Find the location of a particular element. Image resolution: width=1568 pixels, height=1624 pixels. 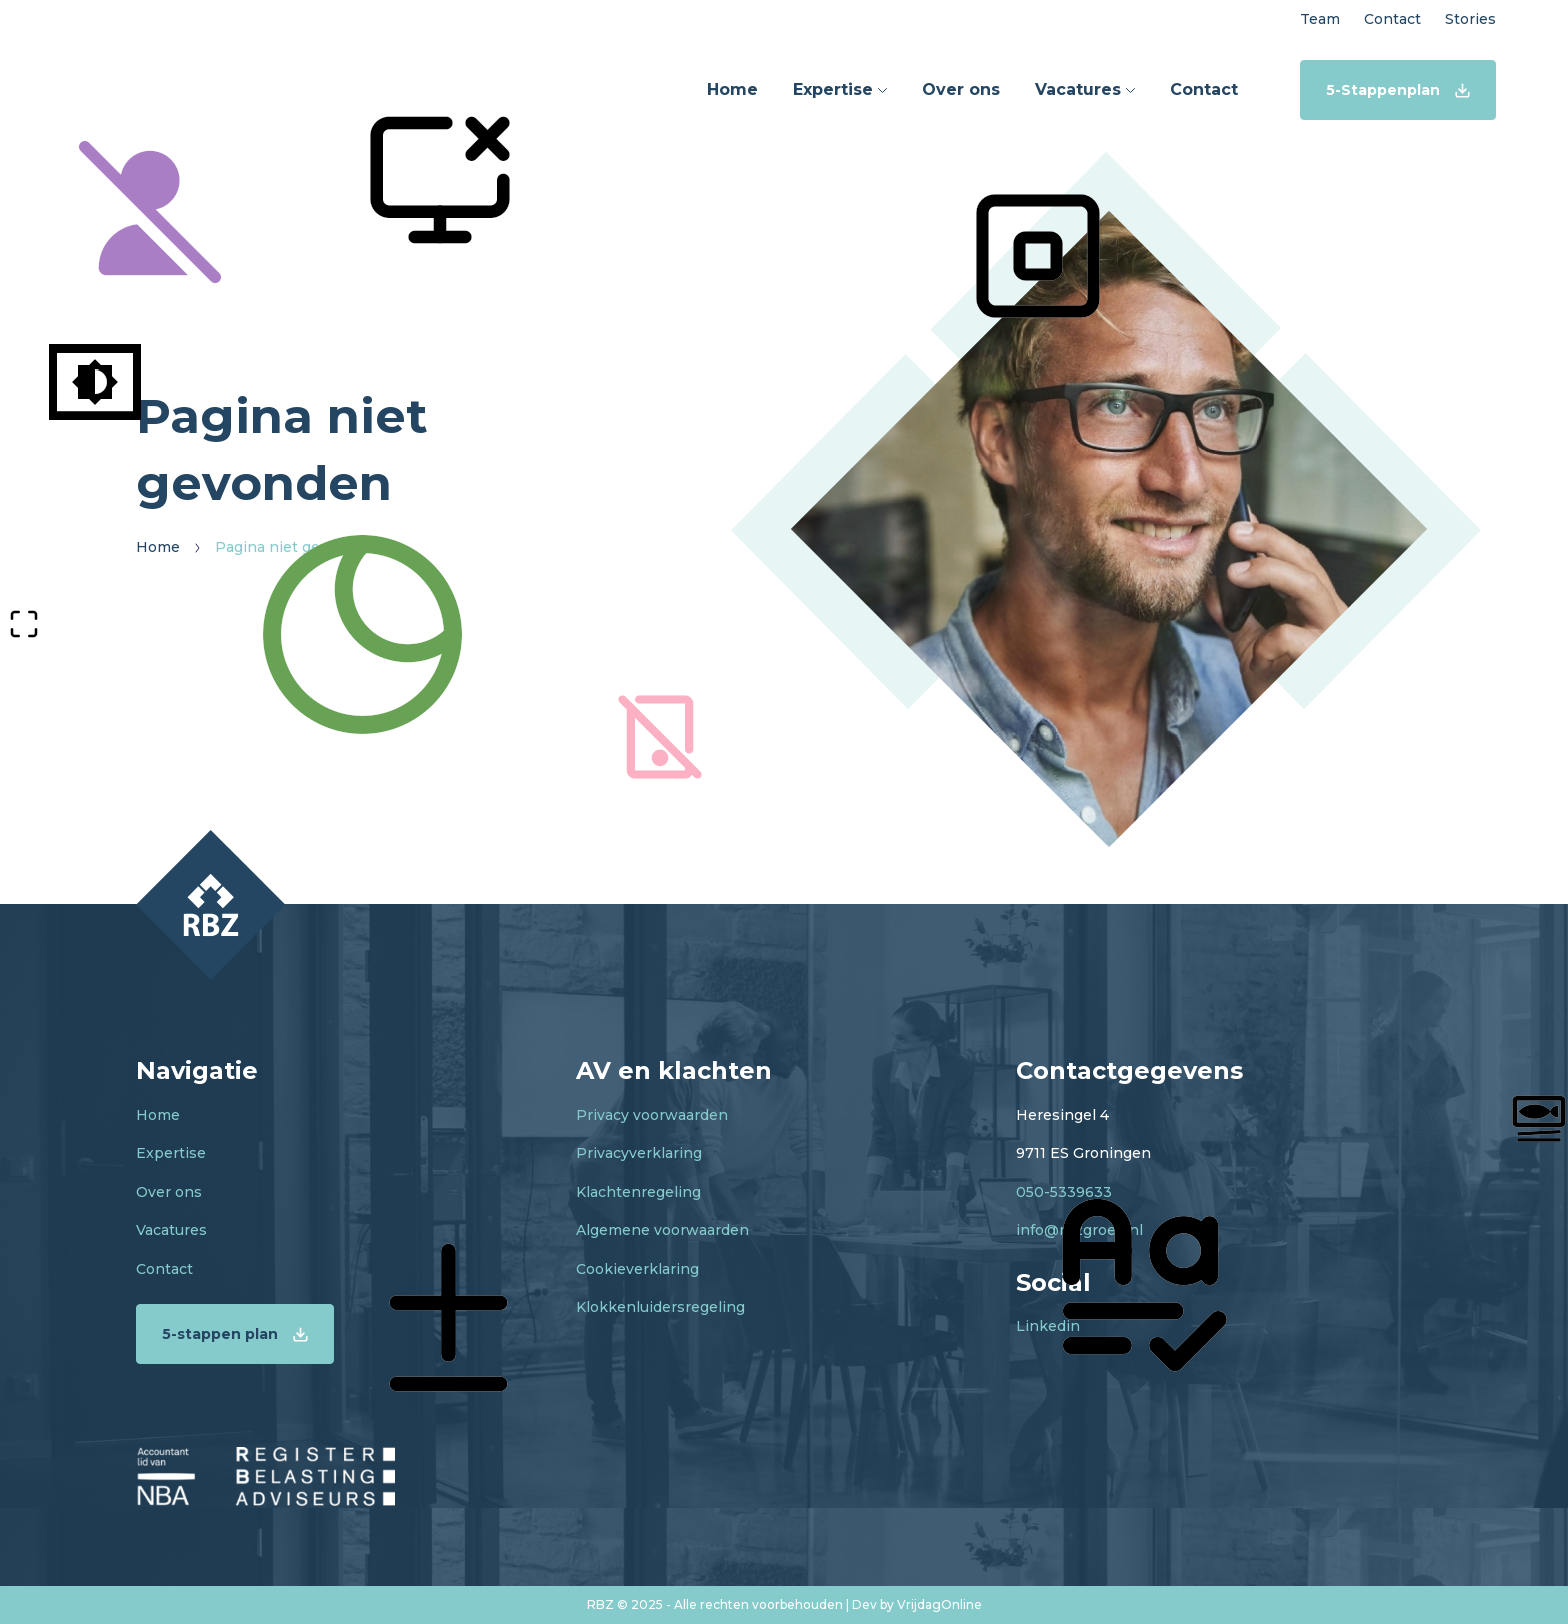

expand to full screen mode is located at coordinates (24, 624).